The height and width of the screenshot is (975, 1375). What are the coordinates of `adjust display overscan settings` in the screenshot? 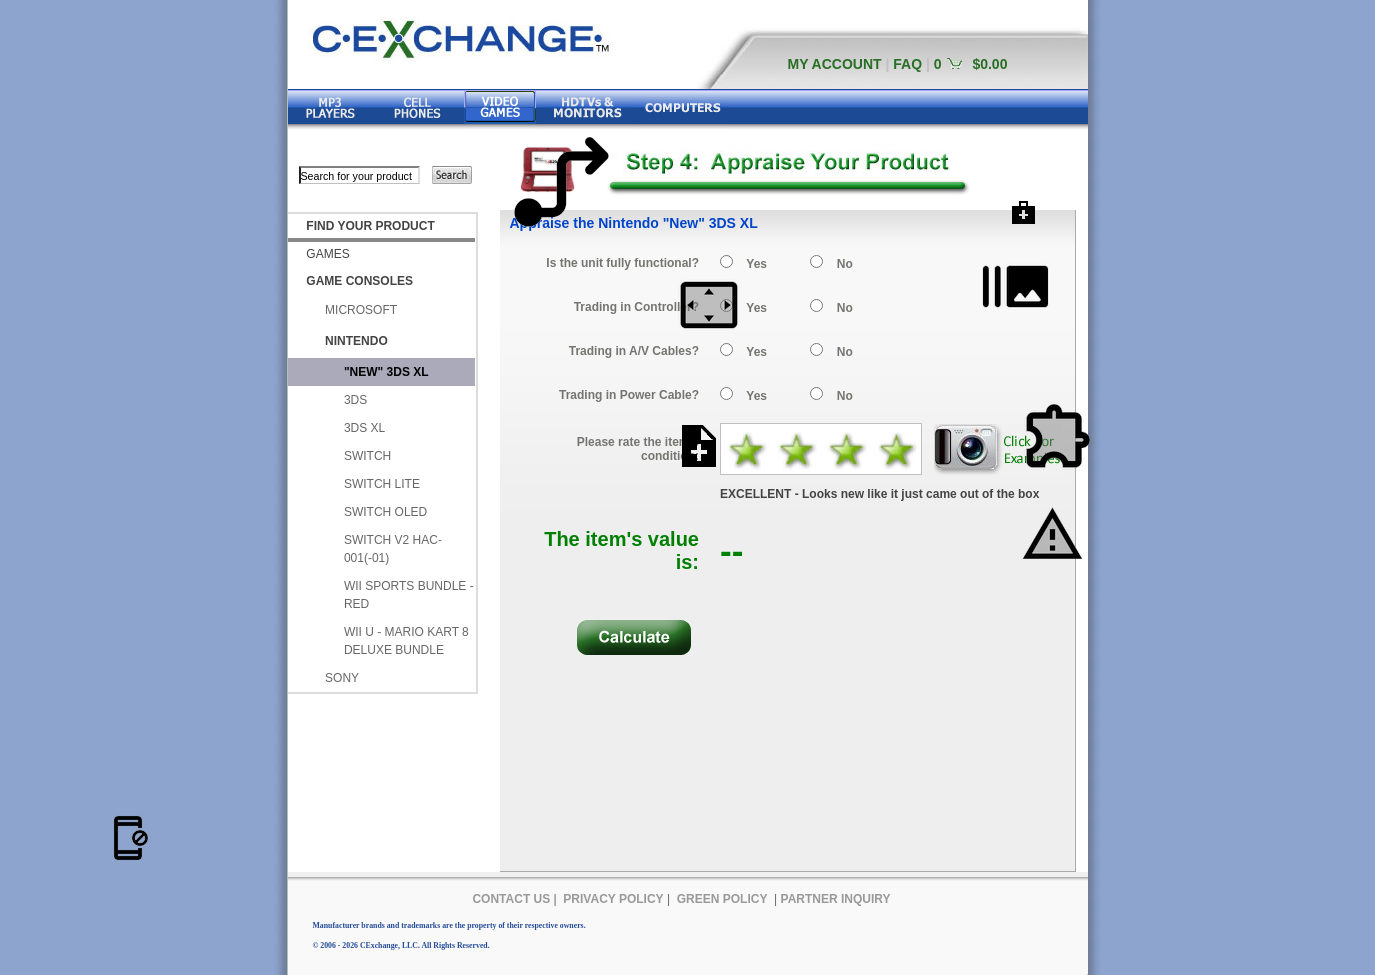 It's located at (709, 305).